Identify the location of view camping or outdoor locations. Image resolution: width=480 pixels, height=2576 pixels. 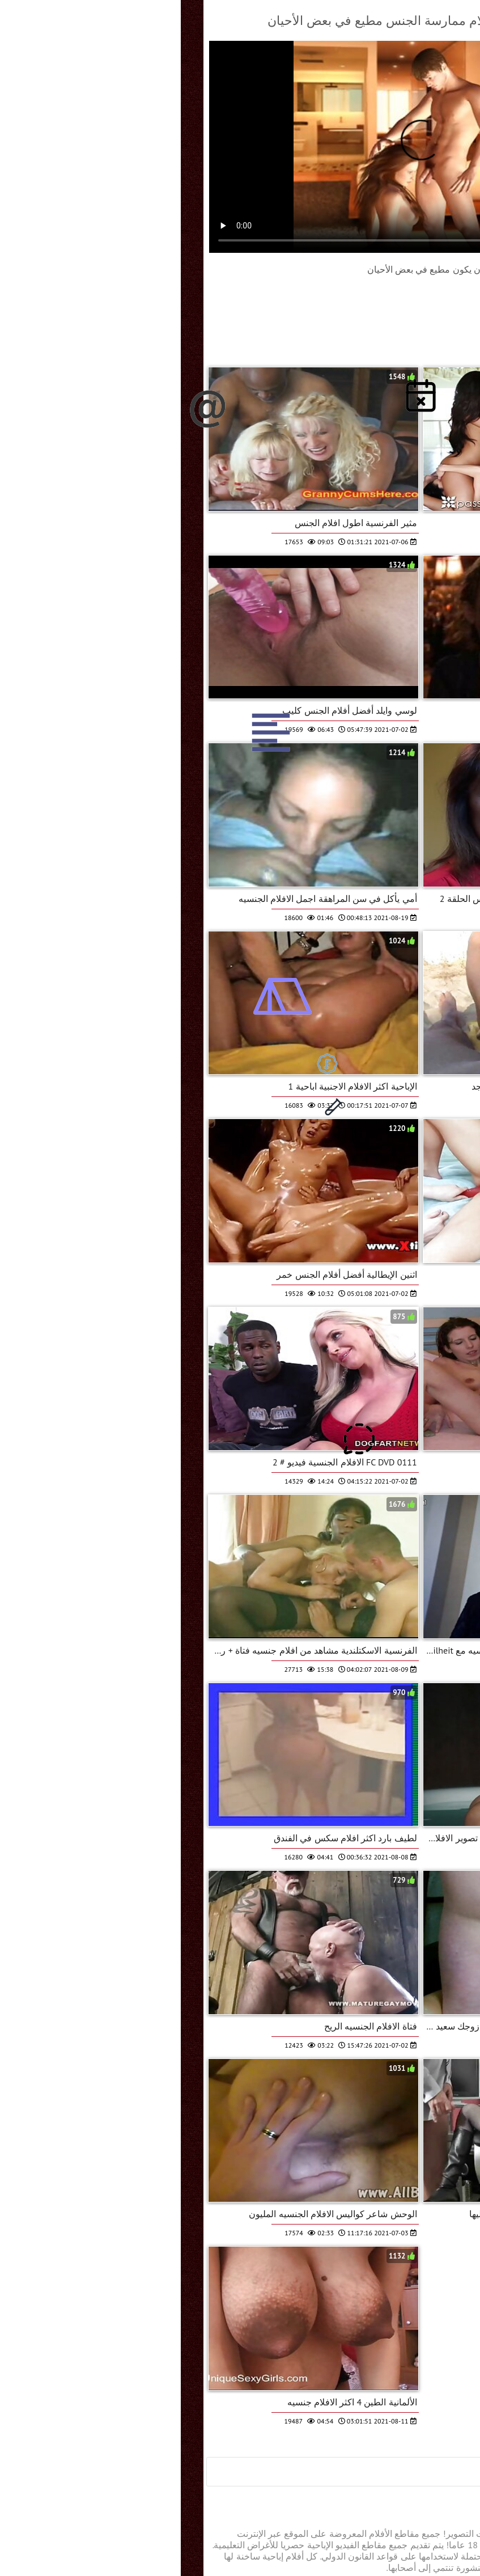
(282, 998).